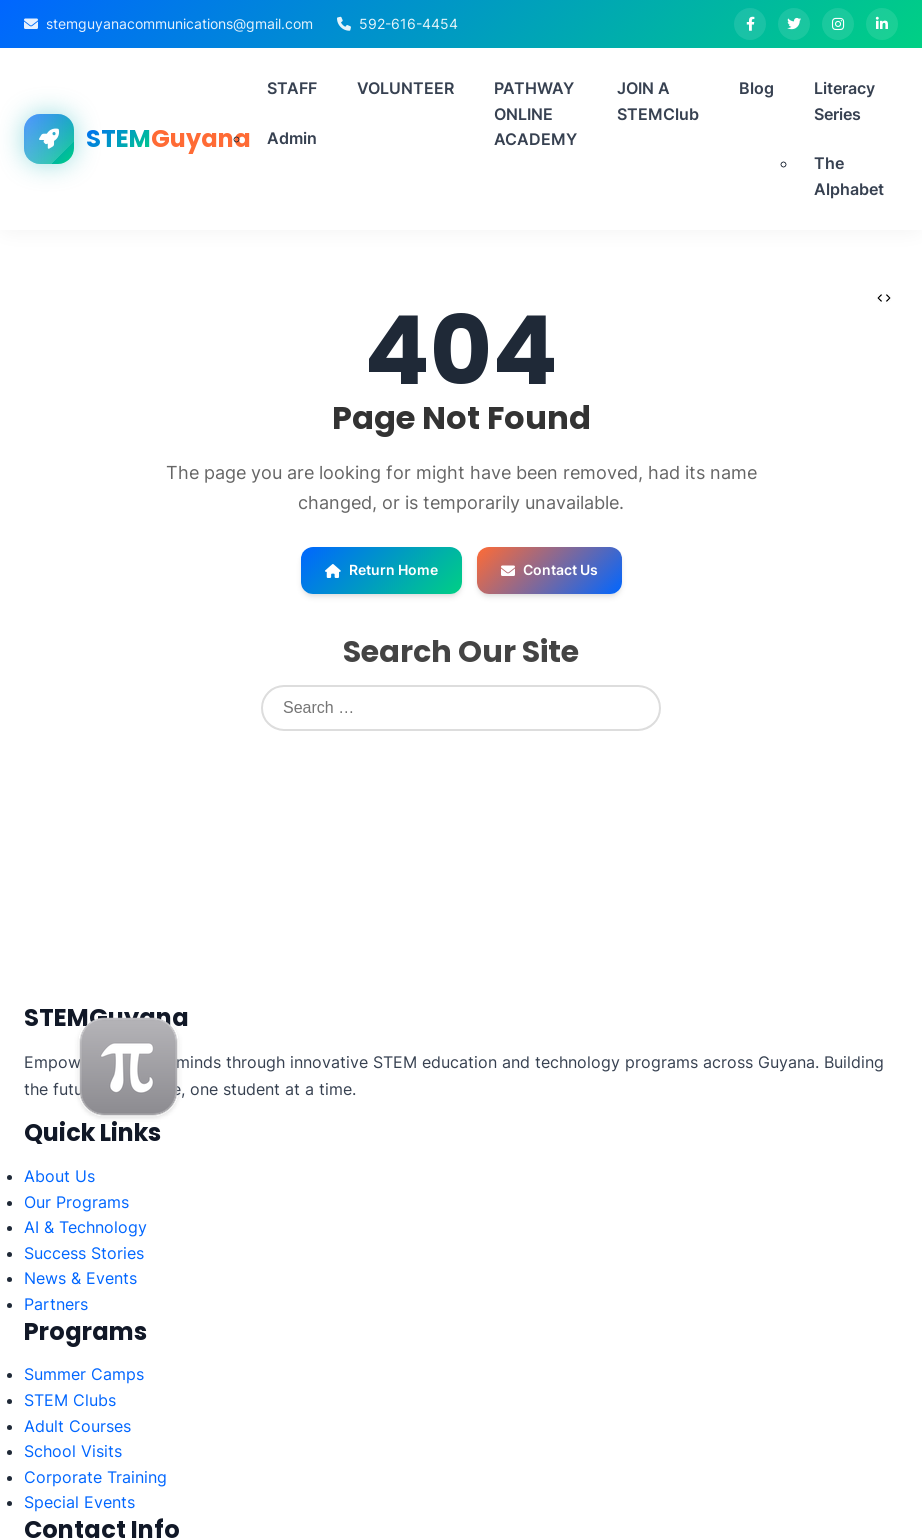 This screenshot has width=922, height=1540. What do you see at coordinates (128, 1066) in the screenshot?
I see `open mathematics or calculator application` at bounding box center [128, 1066].